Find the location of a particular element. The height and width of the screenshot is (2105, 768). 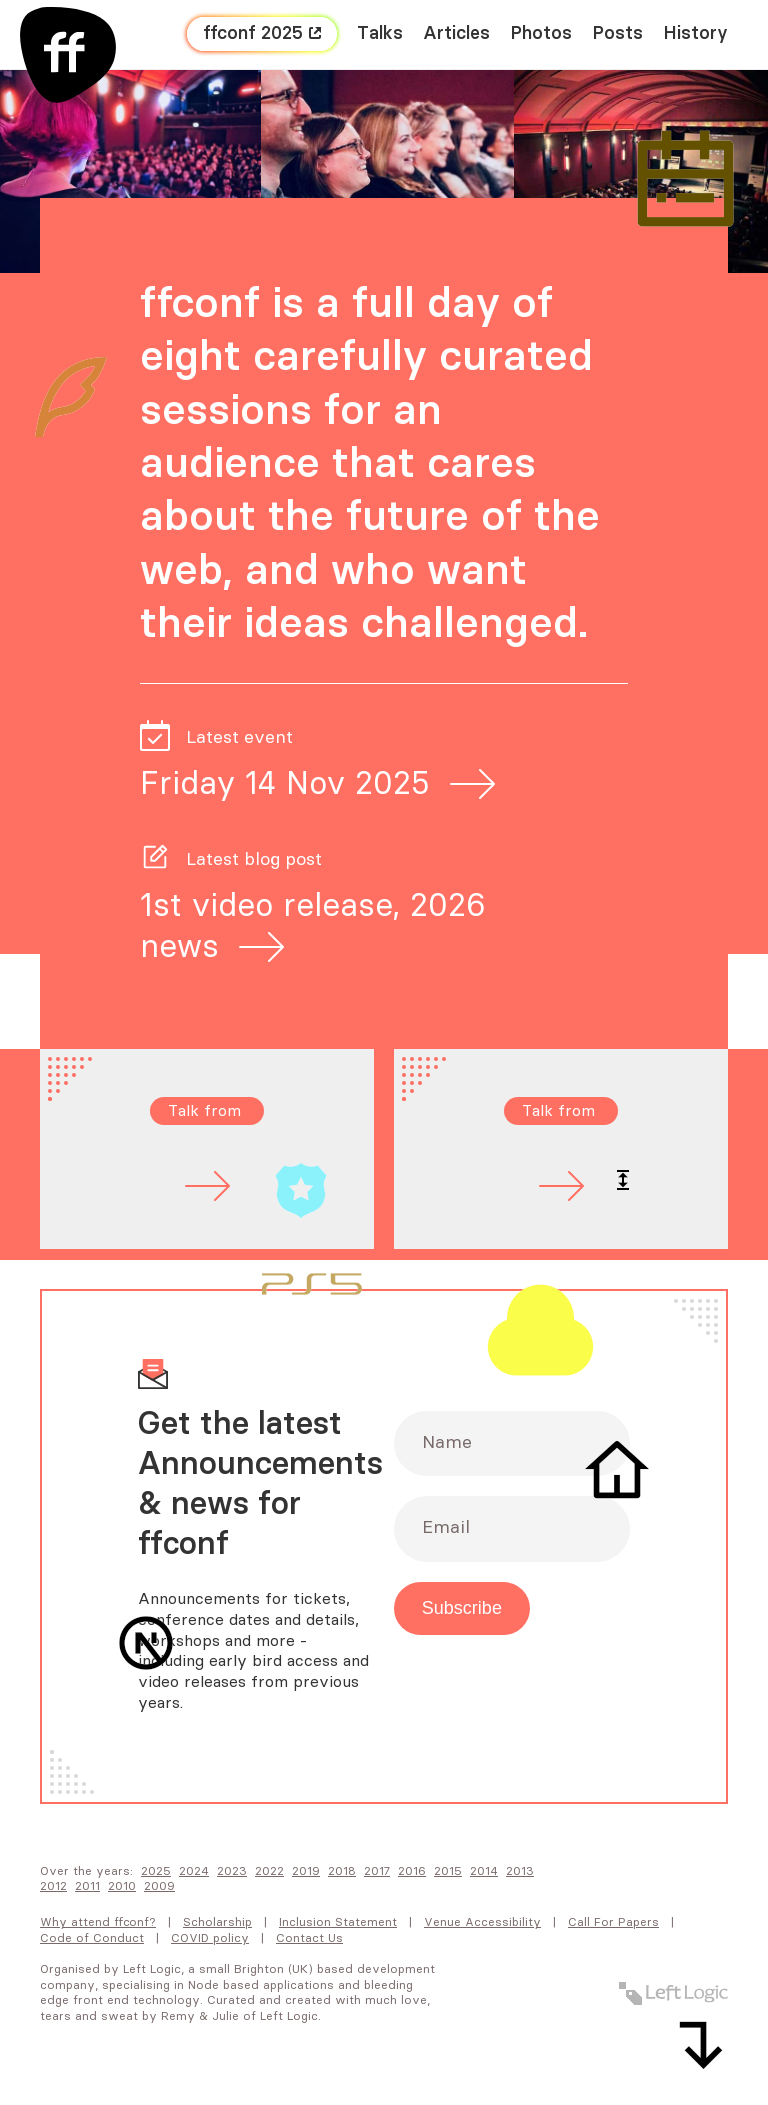

navigate to home screen is located at coordinates (617, 1472).